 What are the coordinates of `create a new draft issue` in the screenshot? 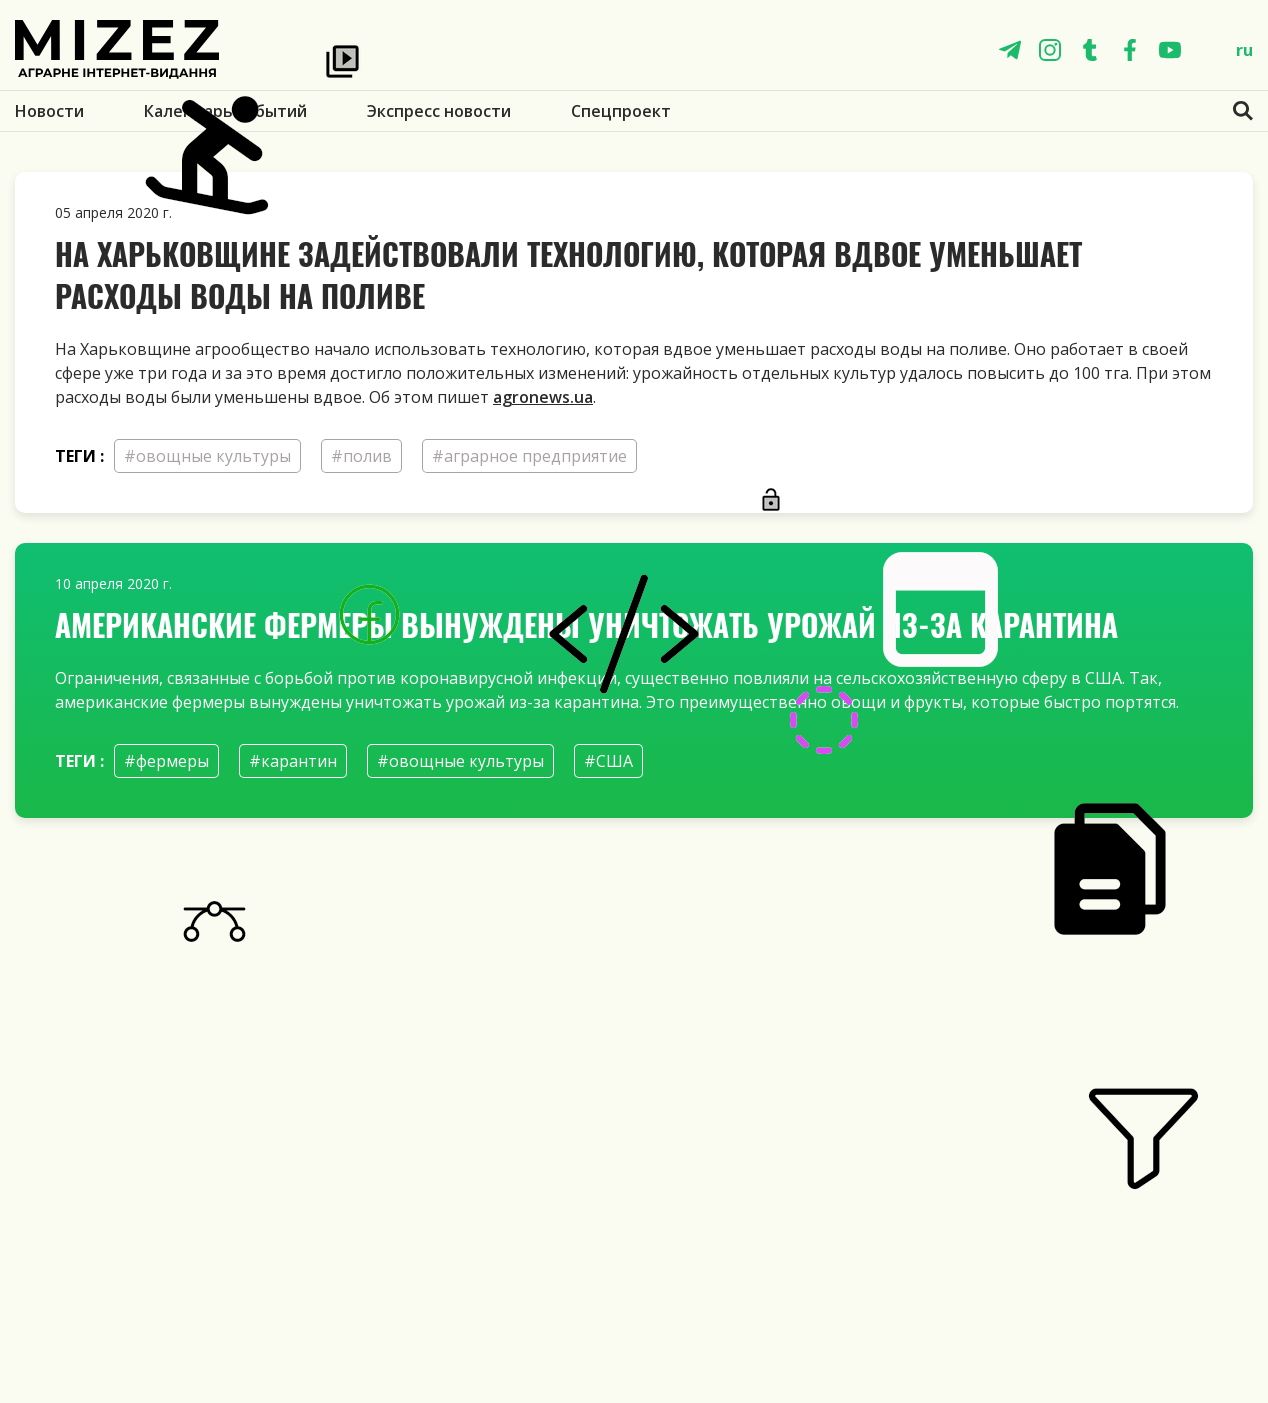 It's located at (824, 720).